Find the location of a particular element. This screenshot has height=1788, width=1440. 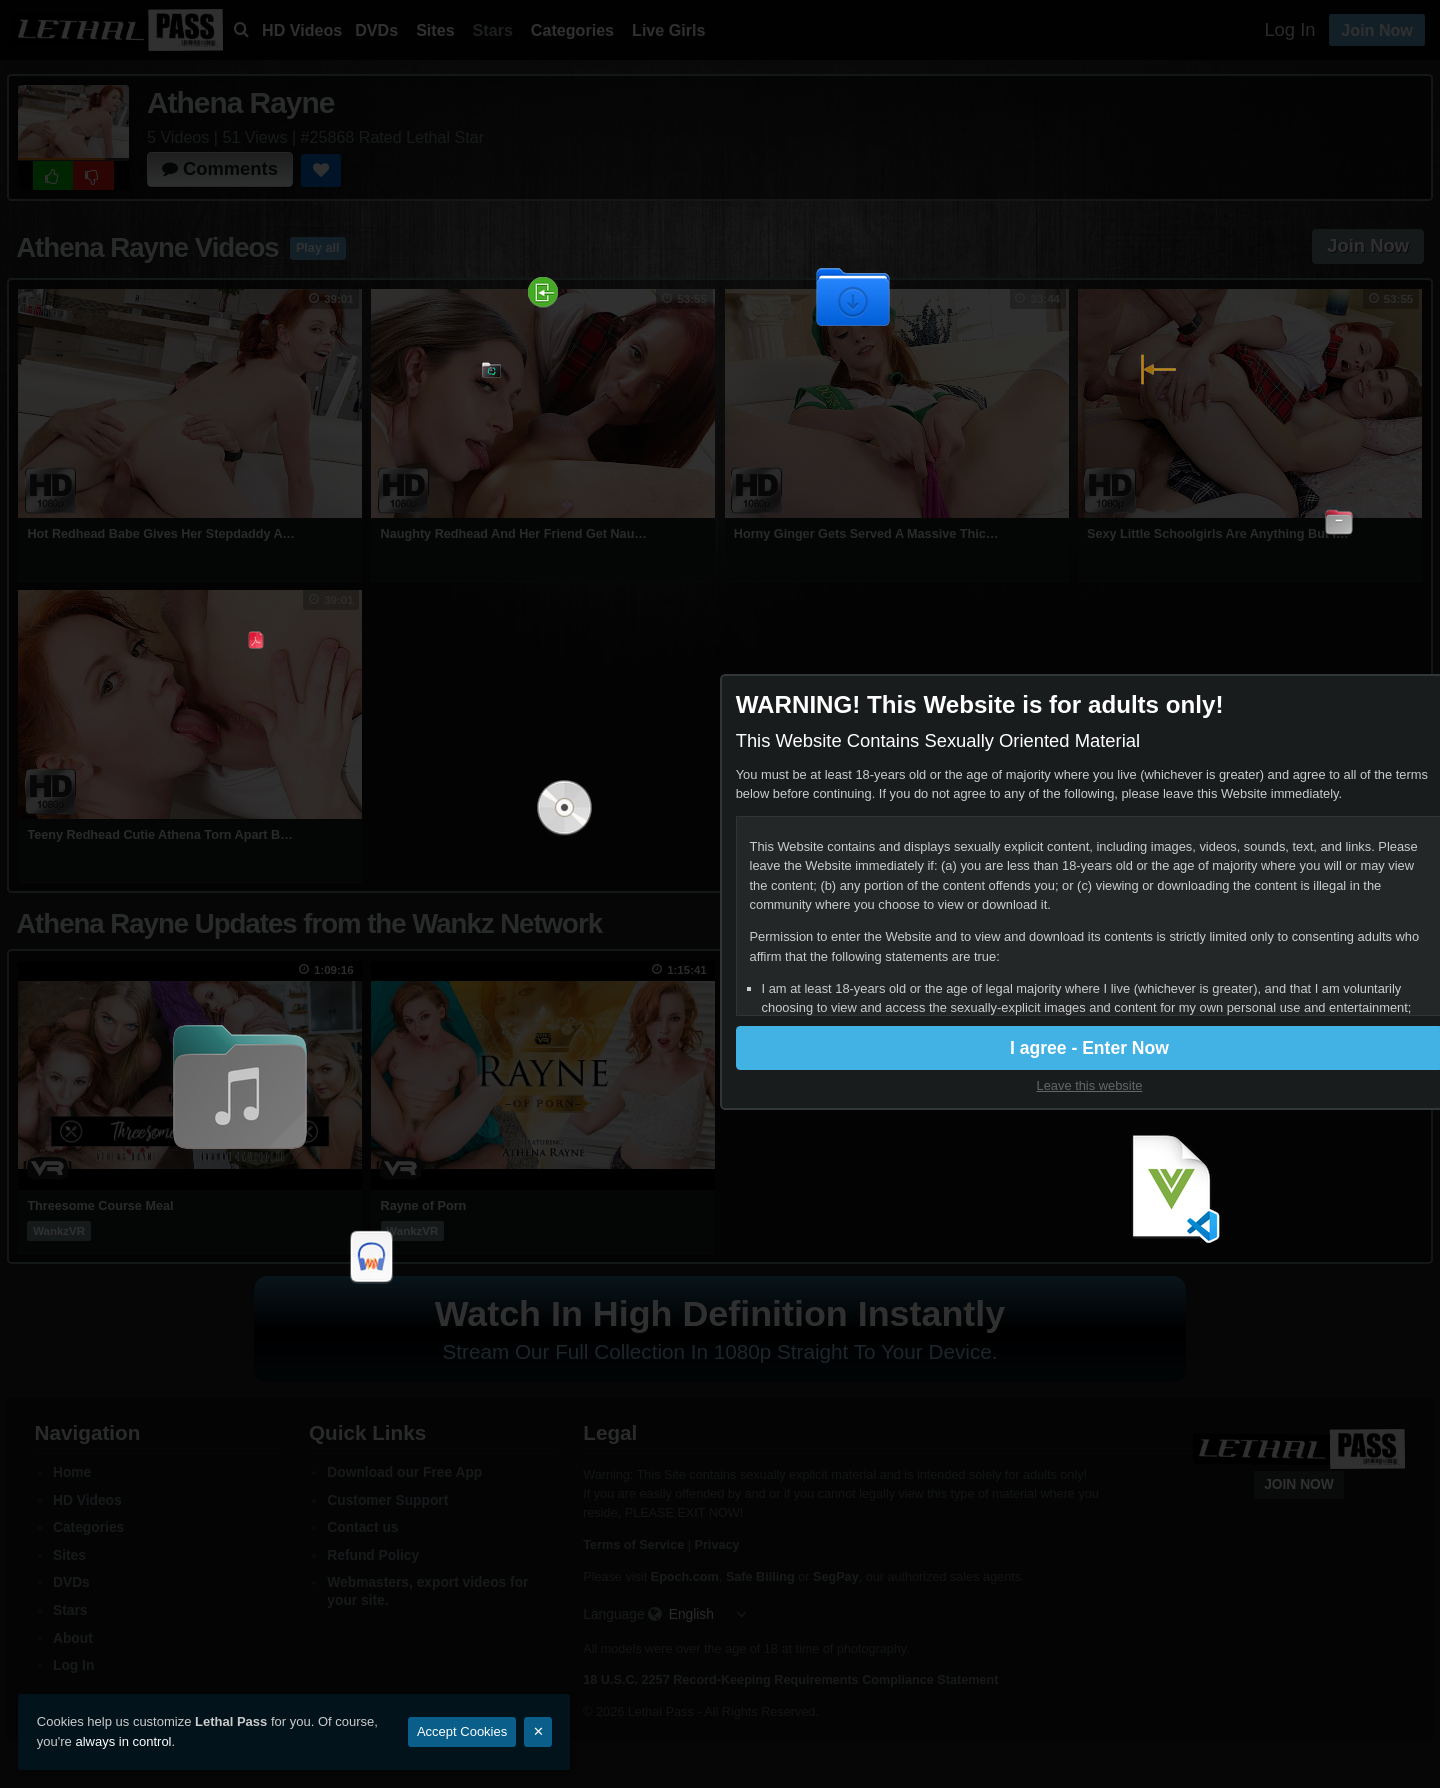

open your music folder is located at coordinates (240, 1087).